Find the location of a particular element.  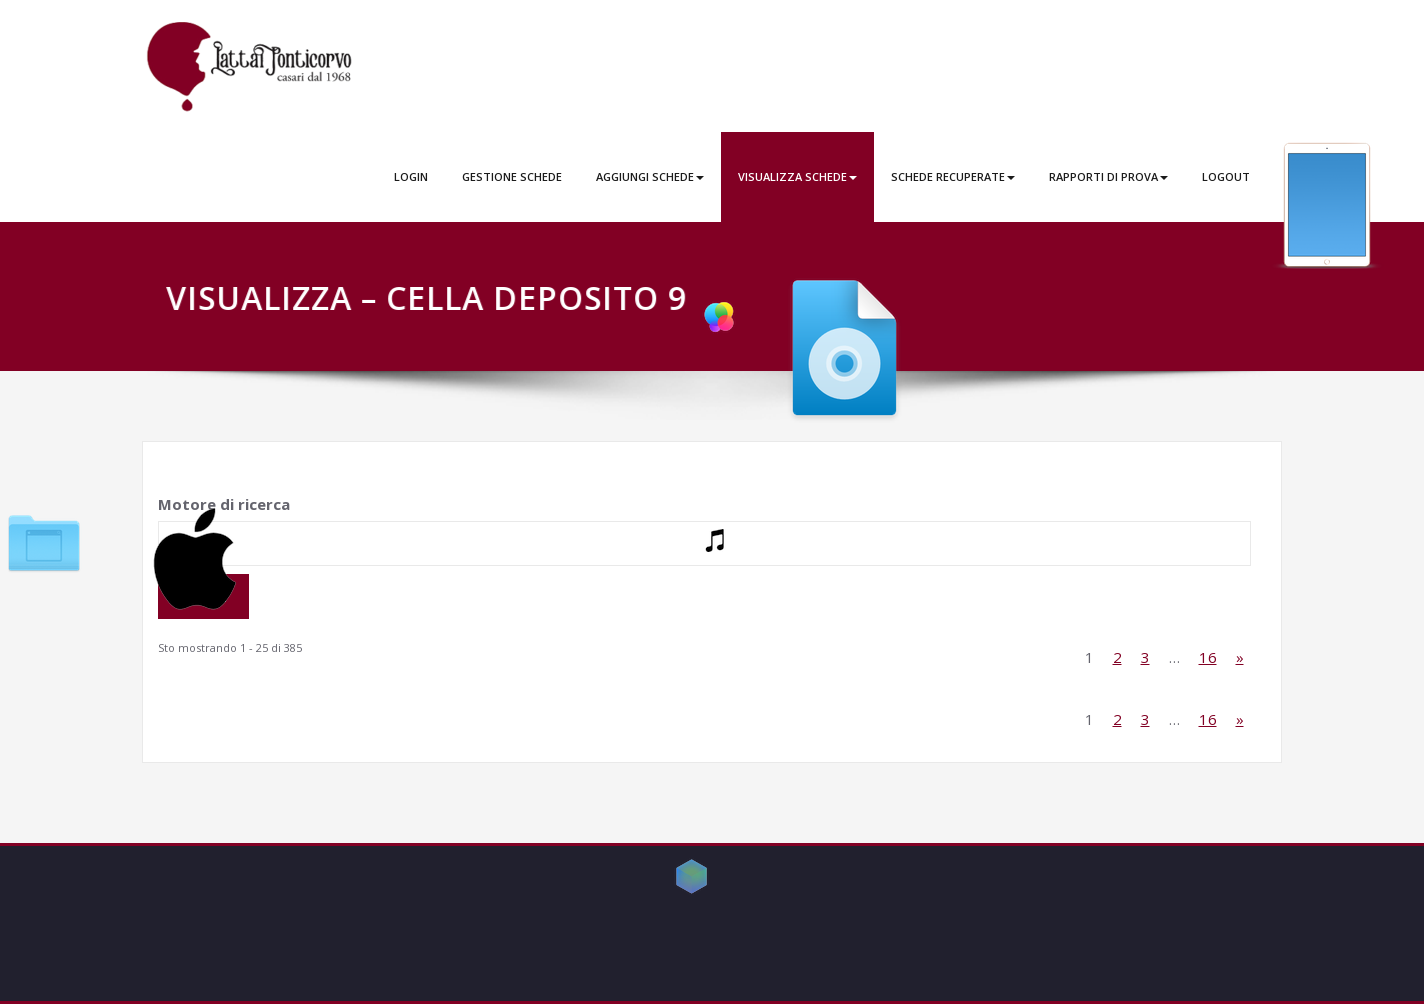

access 3D object library in iMovie is located at coordinates (691, 876).